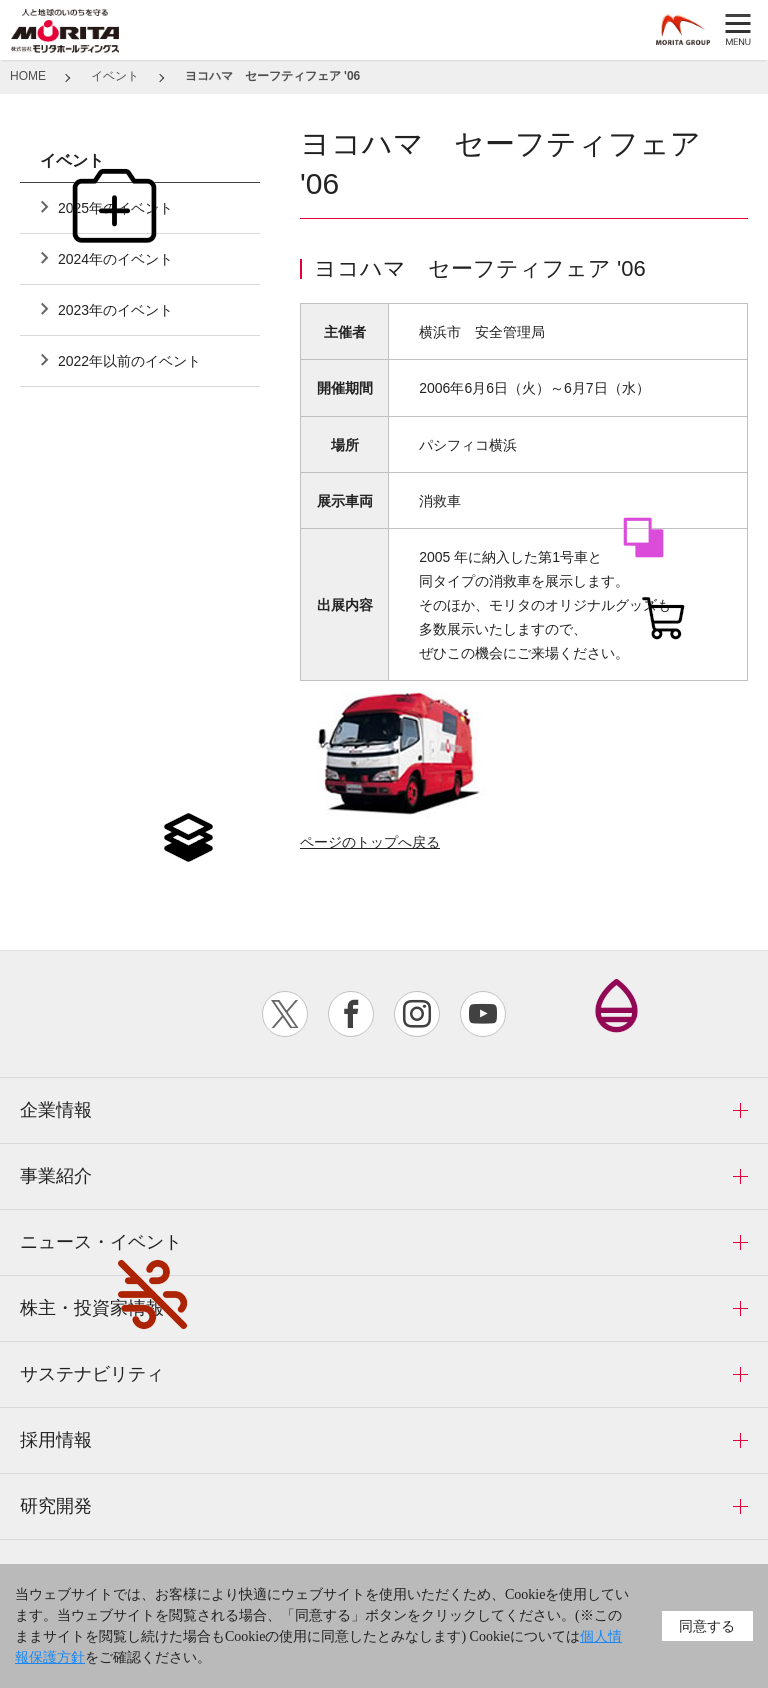 The width and height of the screenshot is (768, 1688). Describe the element at coordinates (616, 1007) in the screenshot. I see `indicates partial fill level or half-full status` at that location.